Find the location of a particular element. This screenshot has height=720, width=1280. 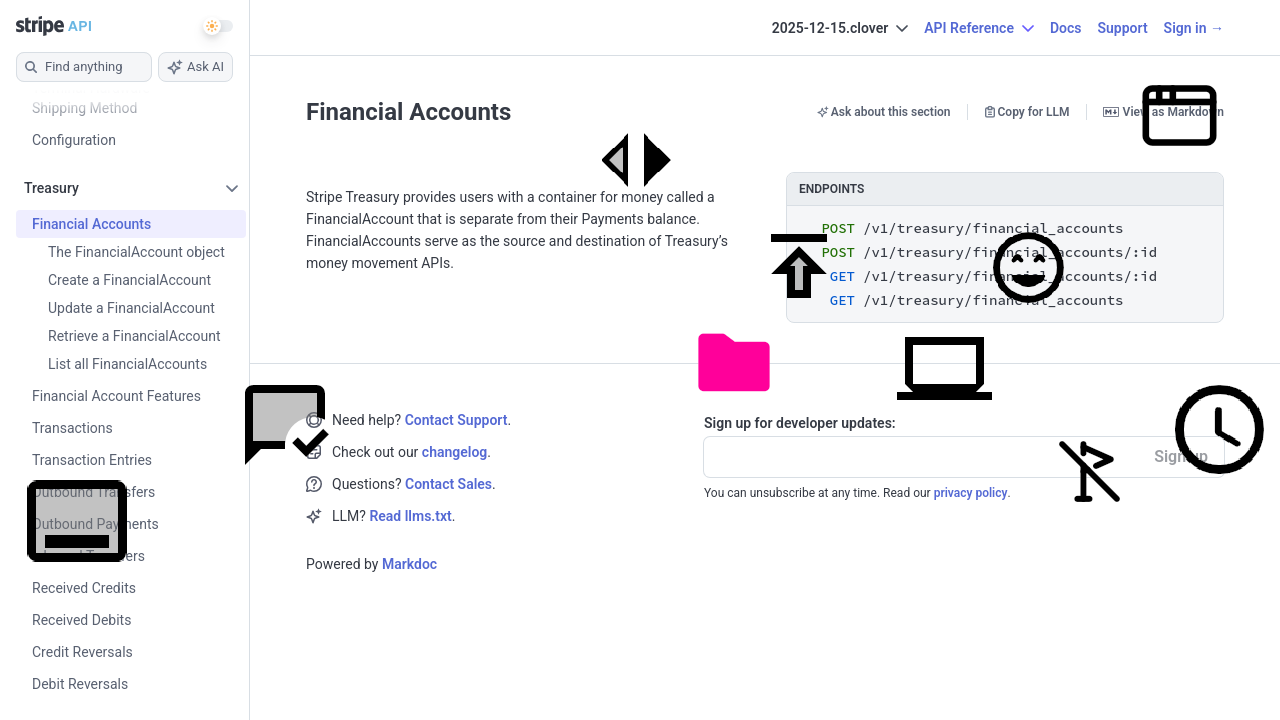

switch to left panel or view is located at coordinates (636, 160).